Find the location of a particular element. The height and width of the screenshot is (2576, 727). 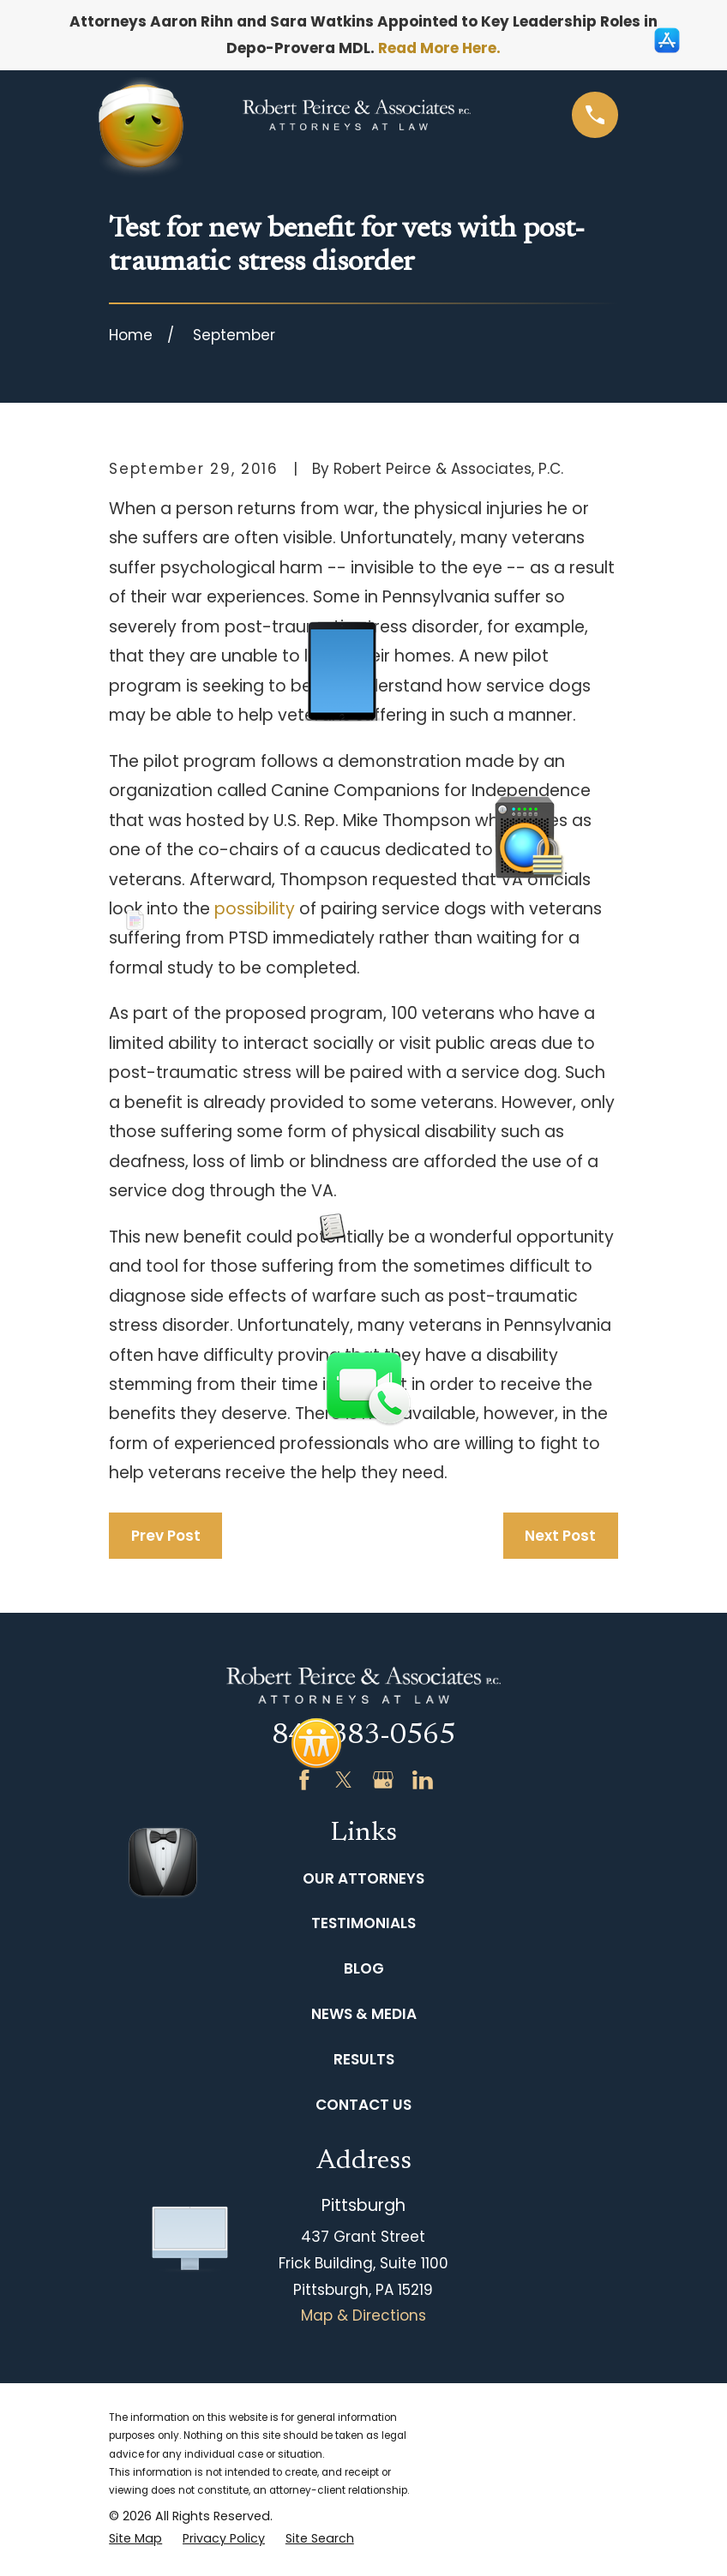

iPad Air device icon for system identification is located at coordinates (342, 672).